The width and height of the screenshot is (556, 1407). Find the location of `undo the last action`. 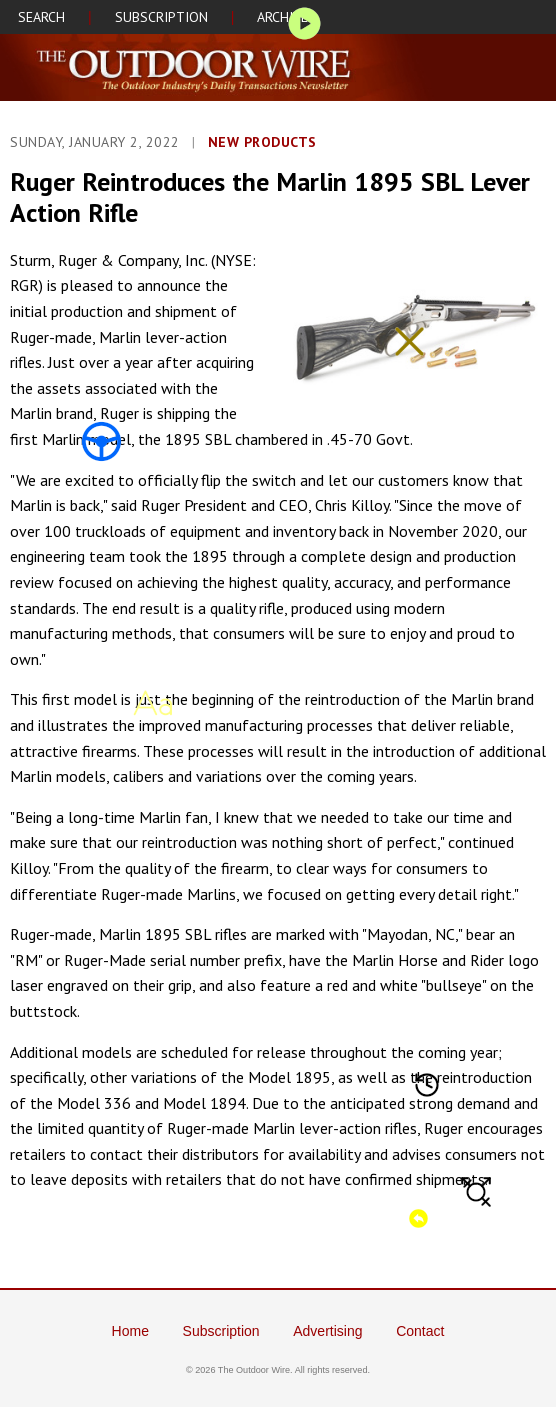

undo the last action is located at coordinates (418, 1218).